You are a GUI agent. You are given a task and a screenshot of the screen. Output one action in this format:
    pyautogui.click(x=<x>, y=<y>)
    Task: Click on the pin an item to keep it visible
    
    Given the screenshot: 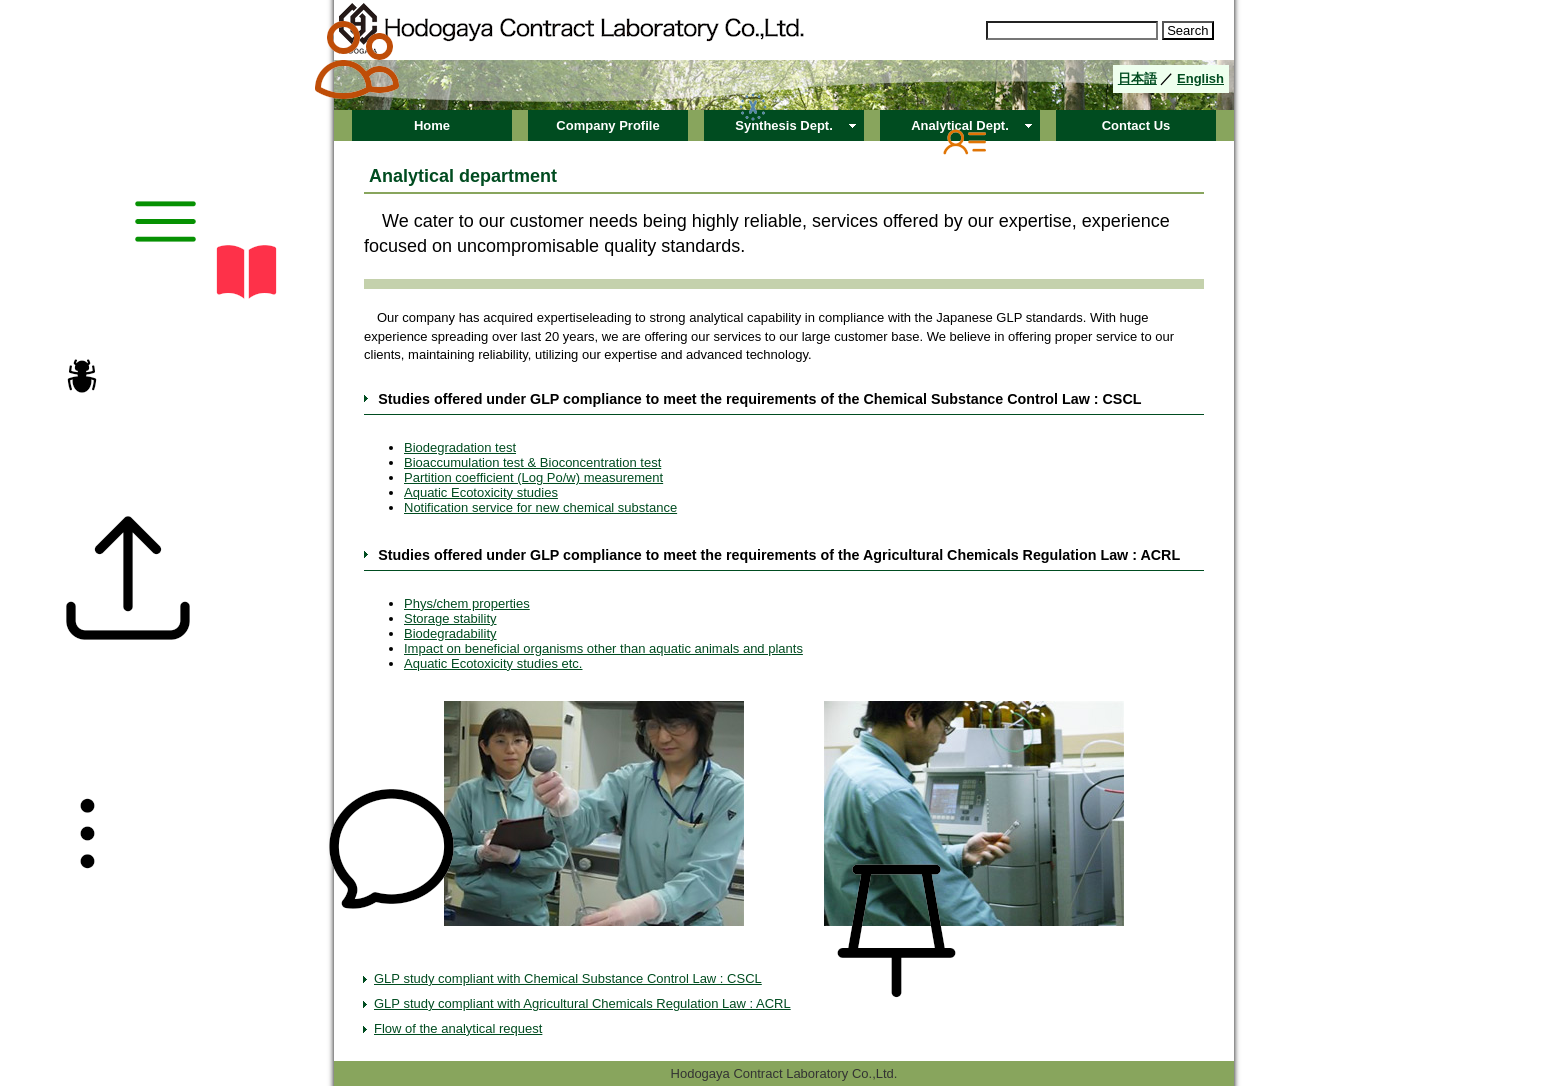 What is the action you would take?
    pyautogui.click(x=896, y=923)
    